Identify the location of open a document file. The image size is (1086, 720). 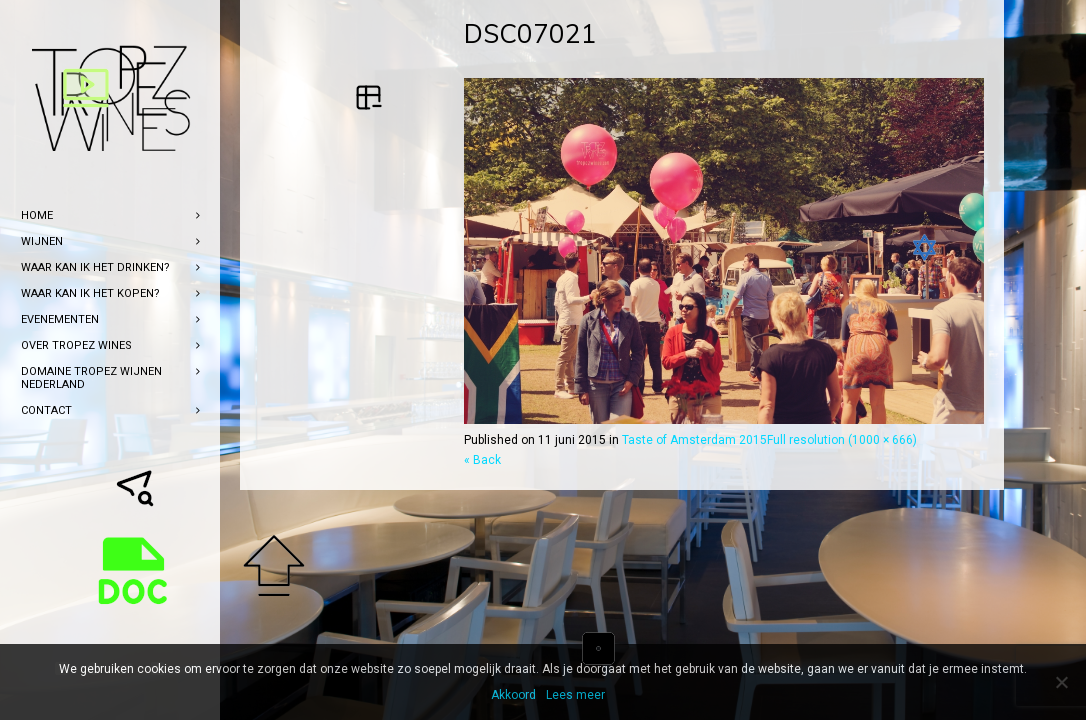
(133, 573).